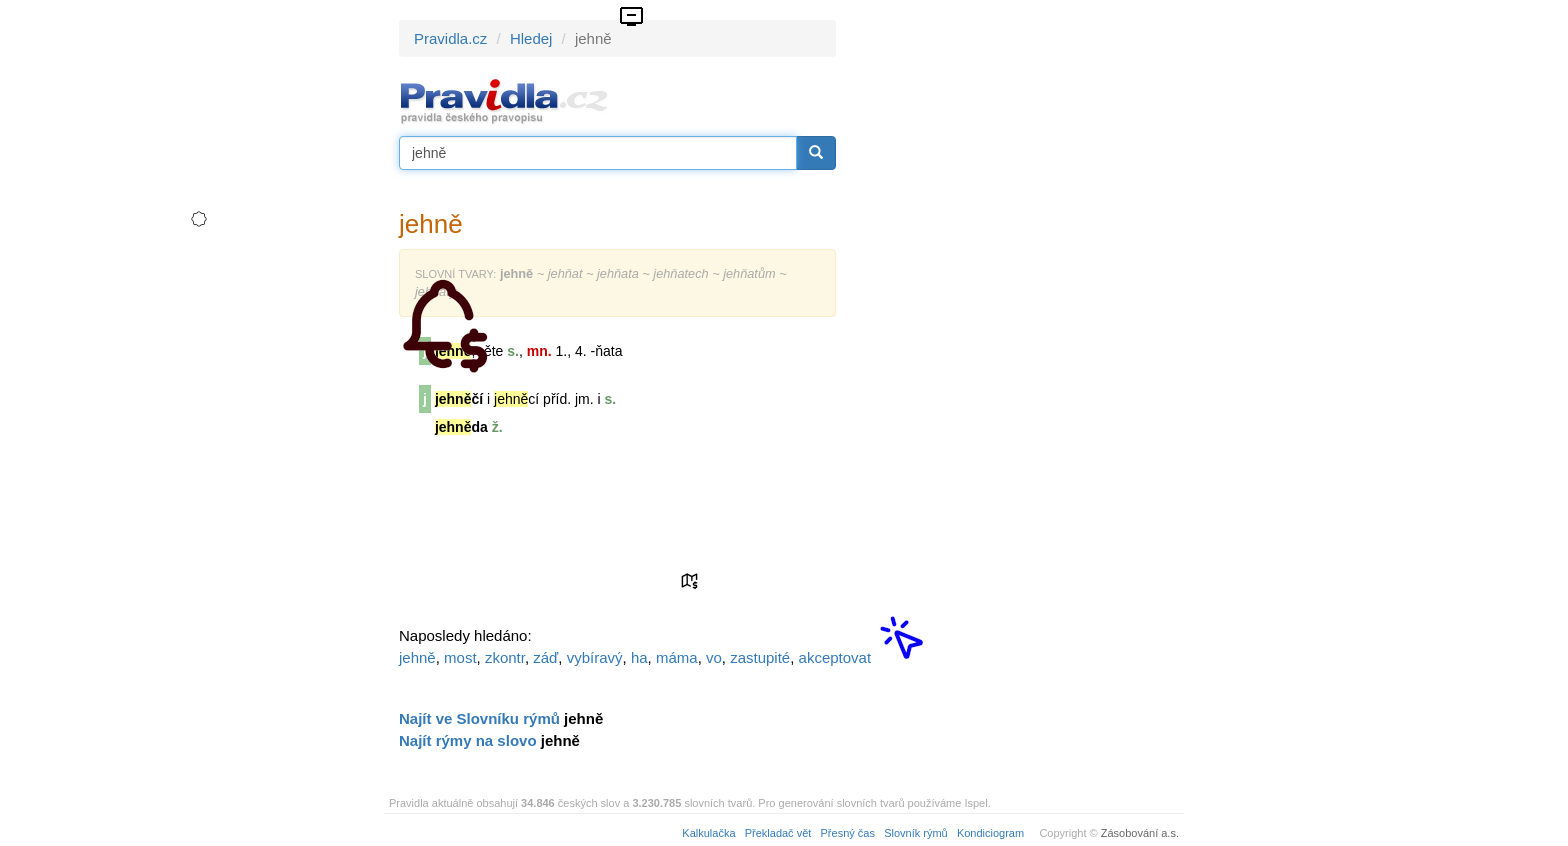  Describe the element at coordinates (631, 16) in the screenshot. I see `remove video from playback queue` at that location.